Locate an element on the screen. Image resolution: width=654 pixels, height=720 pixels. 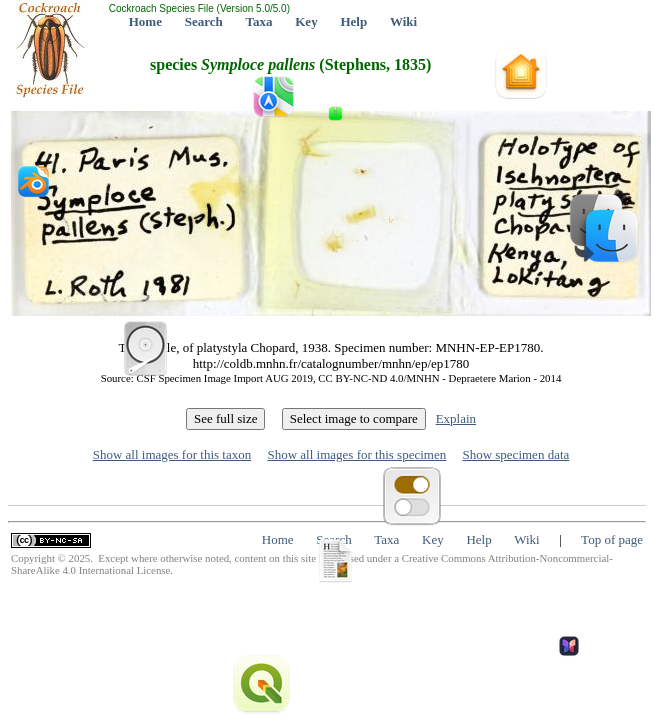
open Apple Maps application is located at coordinates (273, 96).